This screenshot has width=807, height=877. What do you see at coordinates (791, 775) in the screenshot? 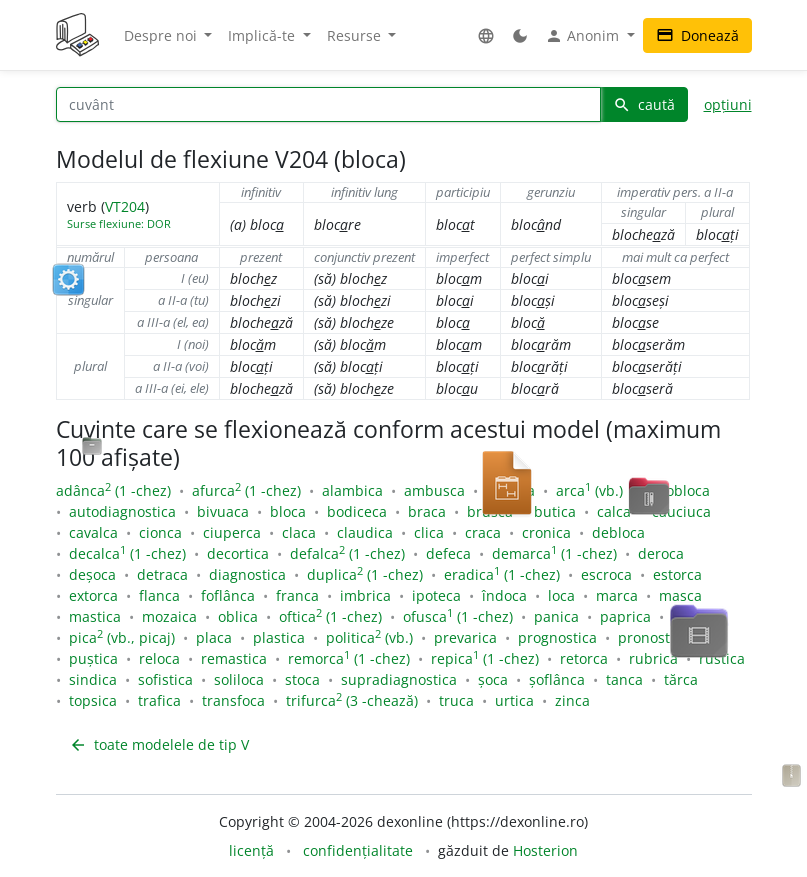
I see `open engrampa archive manager` at bounding box center [791, 775].